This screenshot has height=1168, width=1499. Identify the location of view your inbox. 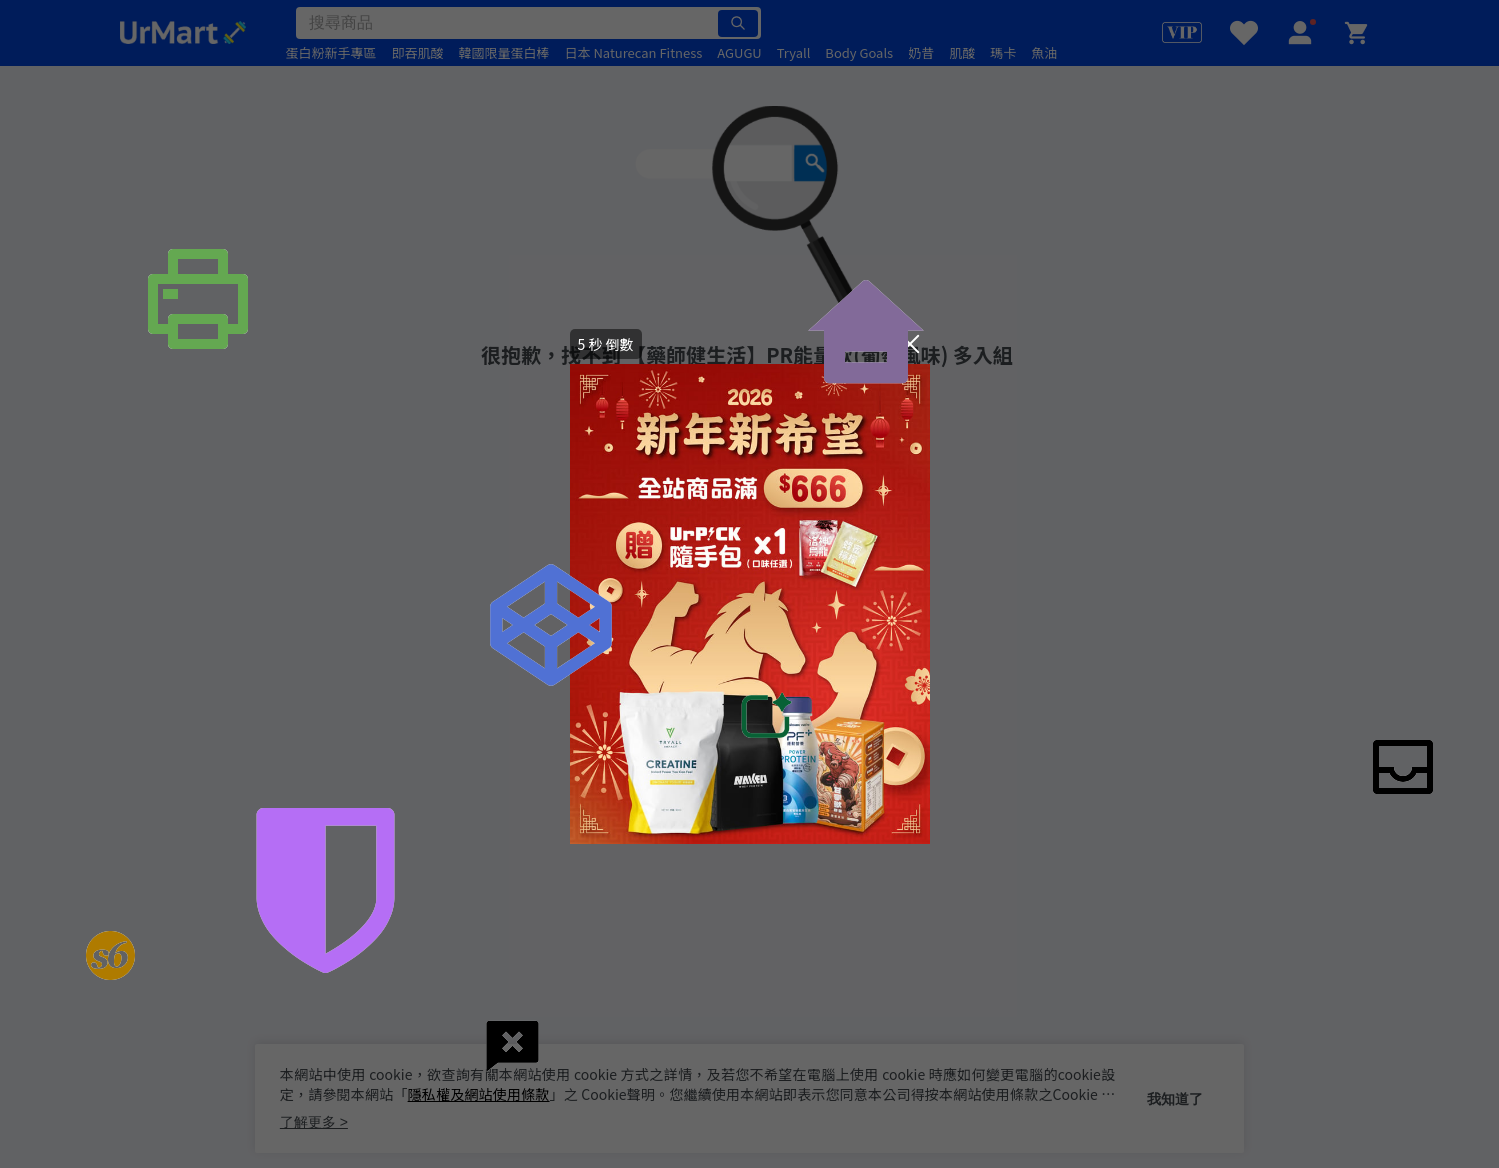
(1403, 767).